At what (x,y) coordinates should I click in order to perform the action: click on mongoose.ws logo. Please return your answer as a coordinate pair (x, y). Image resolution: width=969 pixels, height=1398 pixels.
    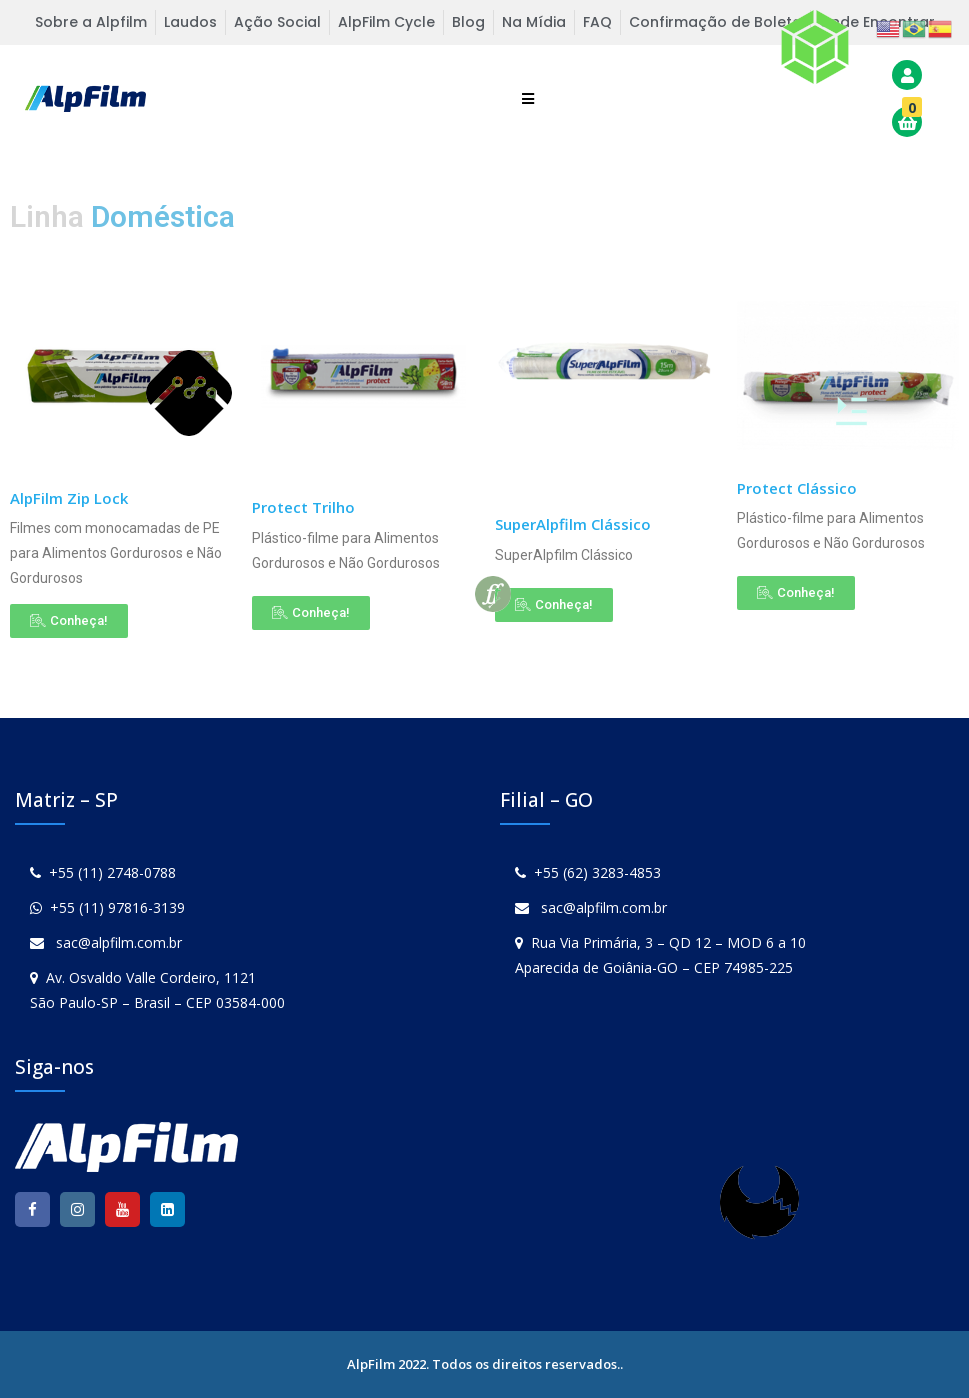
    Looking at the image, I should click on (189, 393).